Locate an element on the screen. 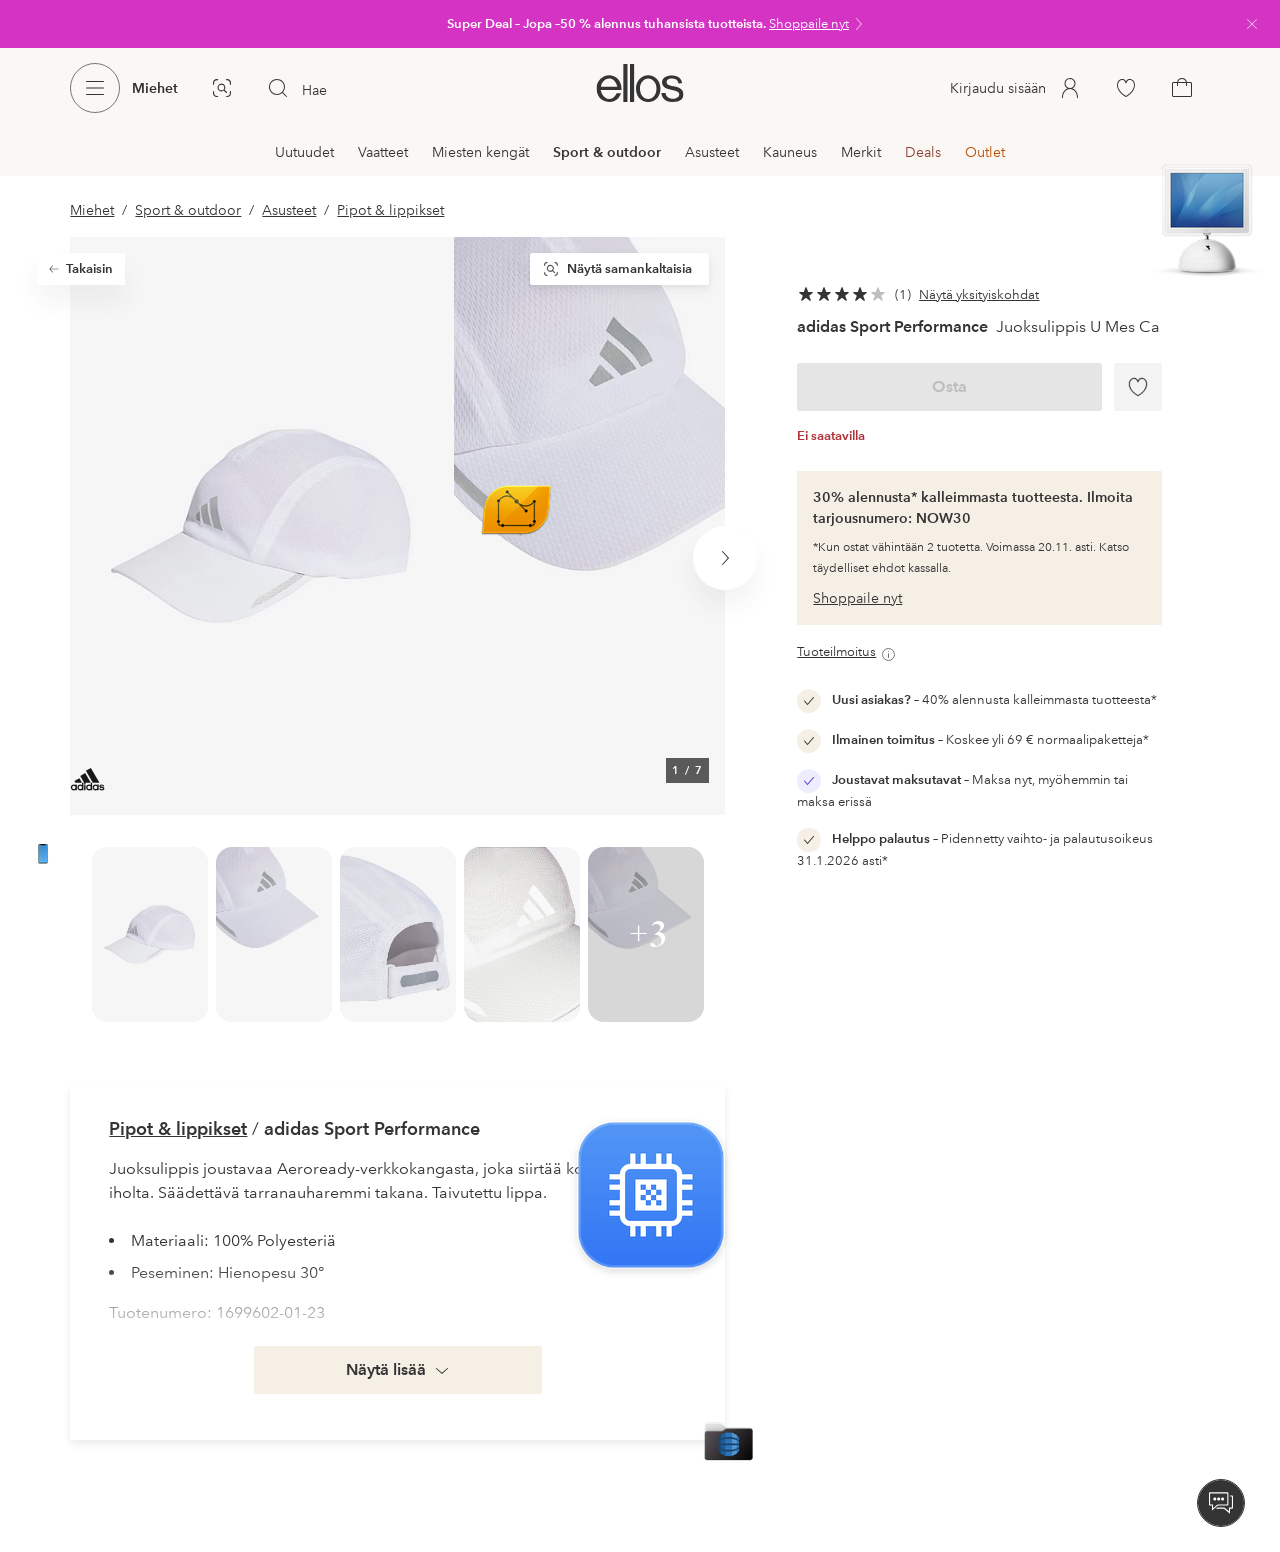 Image resolution: width=1280 pixels, height=1552 pixels. browse electronics or hardware apps is located at coordinates (651, 1195).